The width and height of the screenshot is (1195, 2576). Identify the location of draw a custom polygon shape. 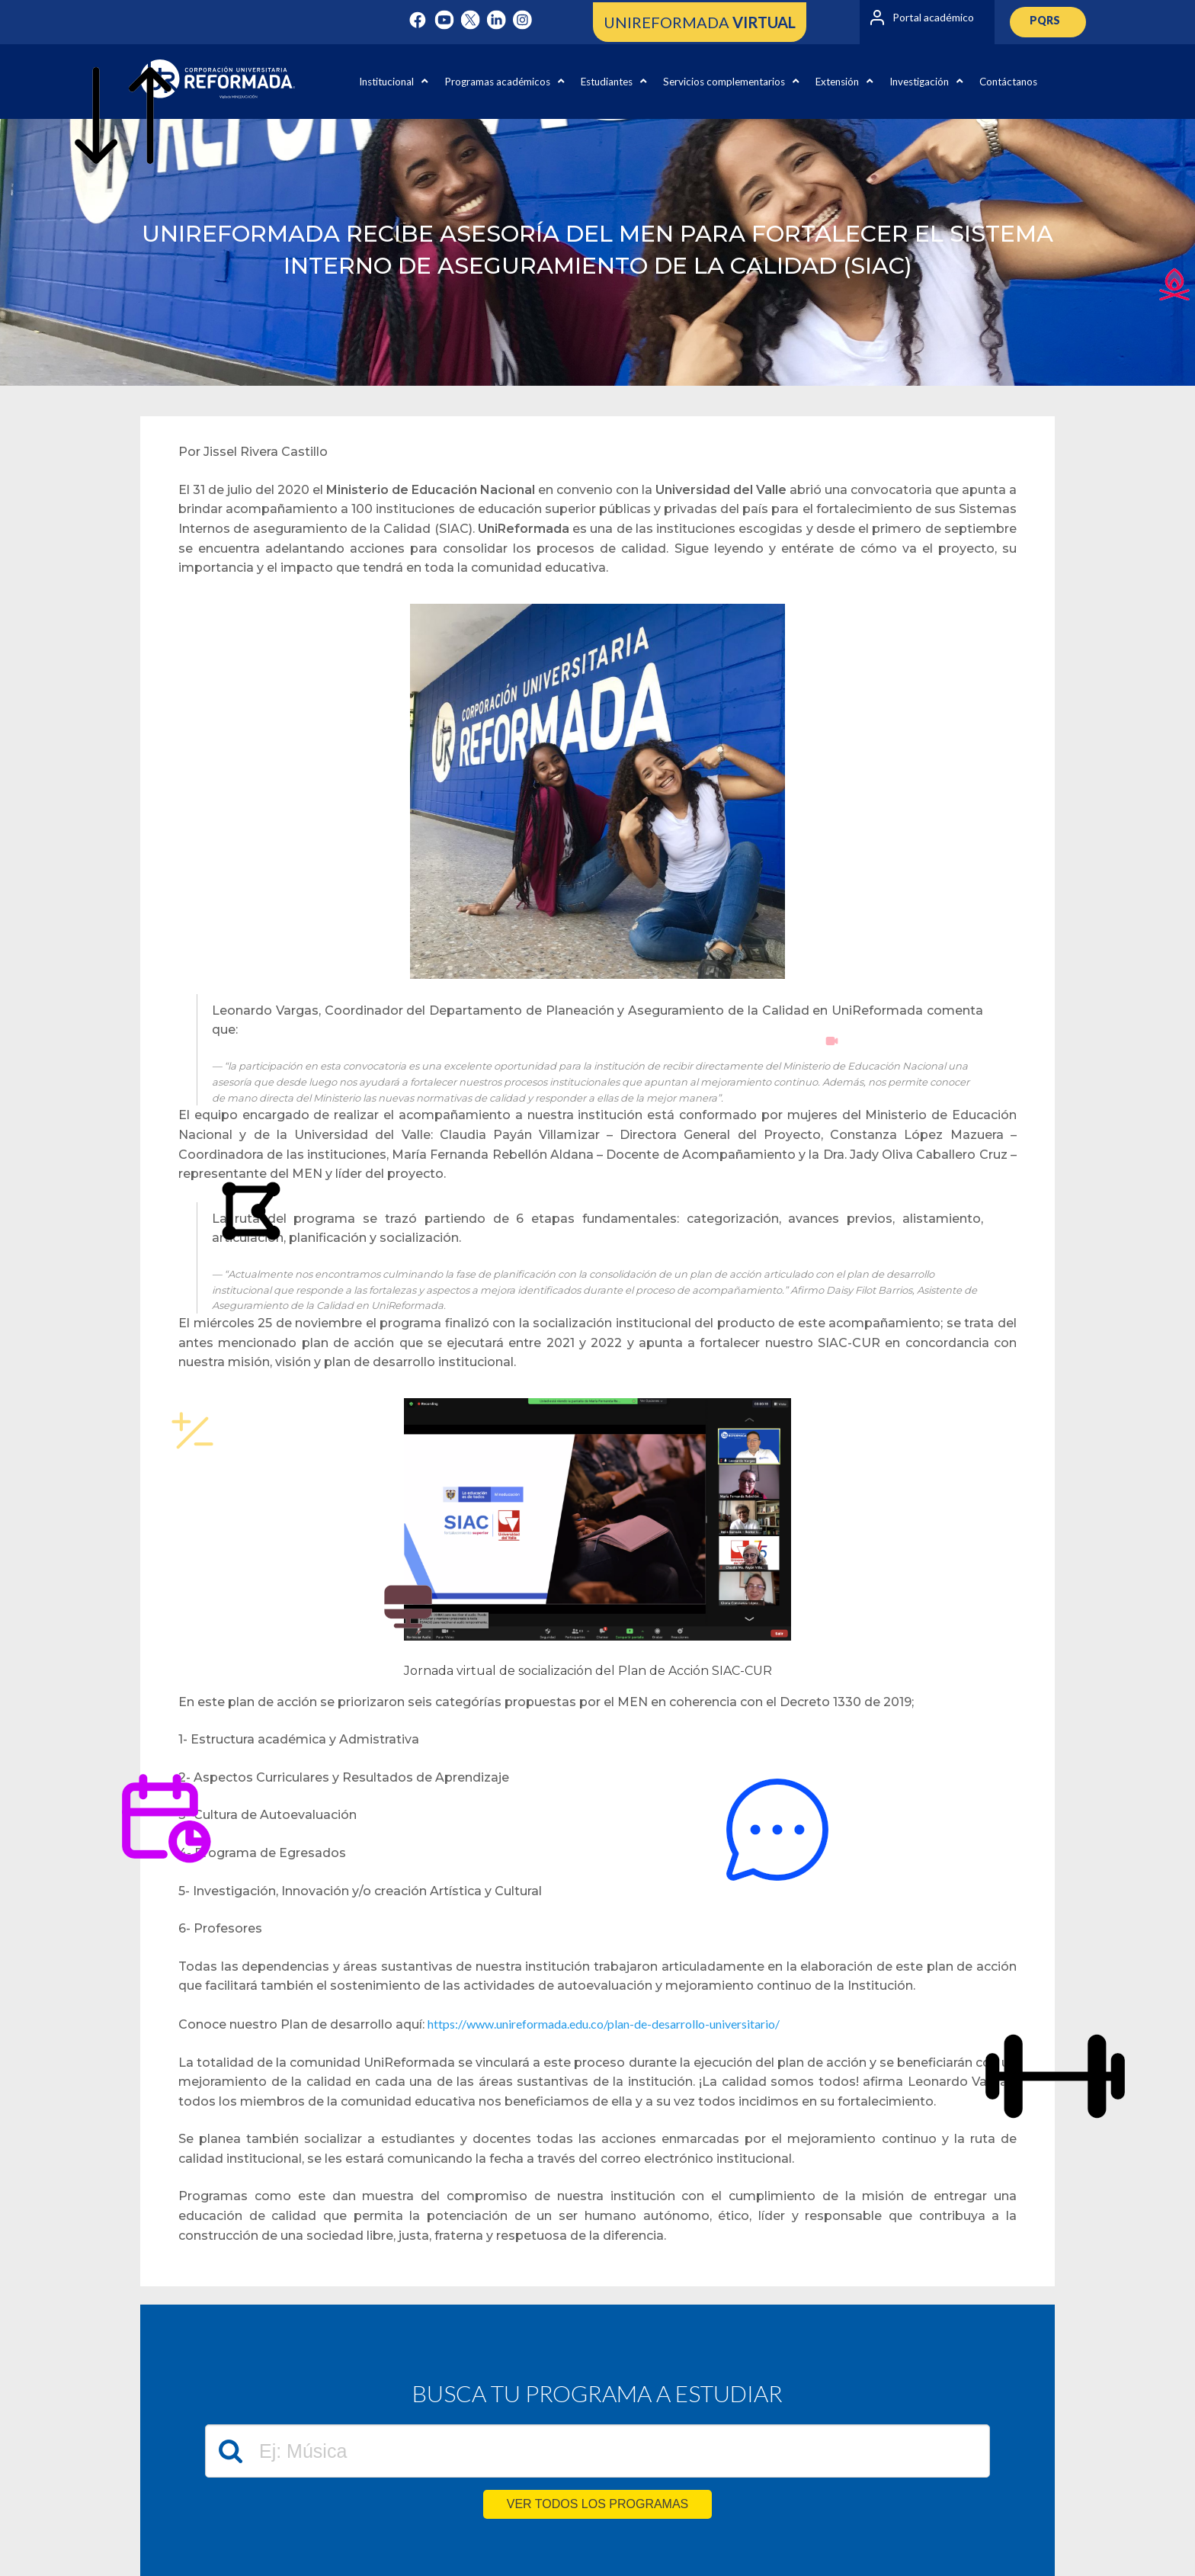
(251, 1211).